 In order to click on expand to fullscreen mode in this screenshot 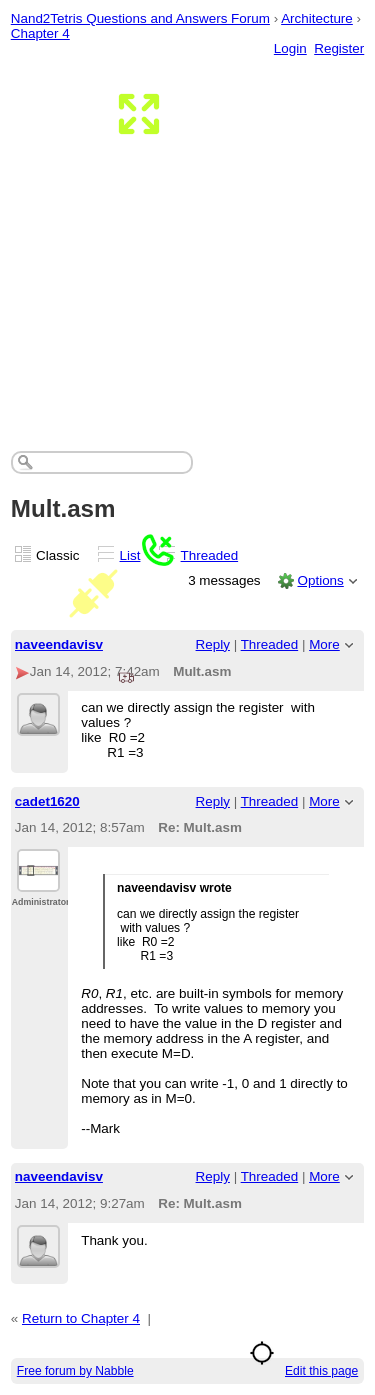, I will do `click(139, 114)`.